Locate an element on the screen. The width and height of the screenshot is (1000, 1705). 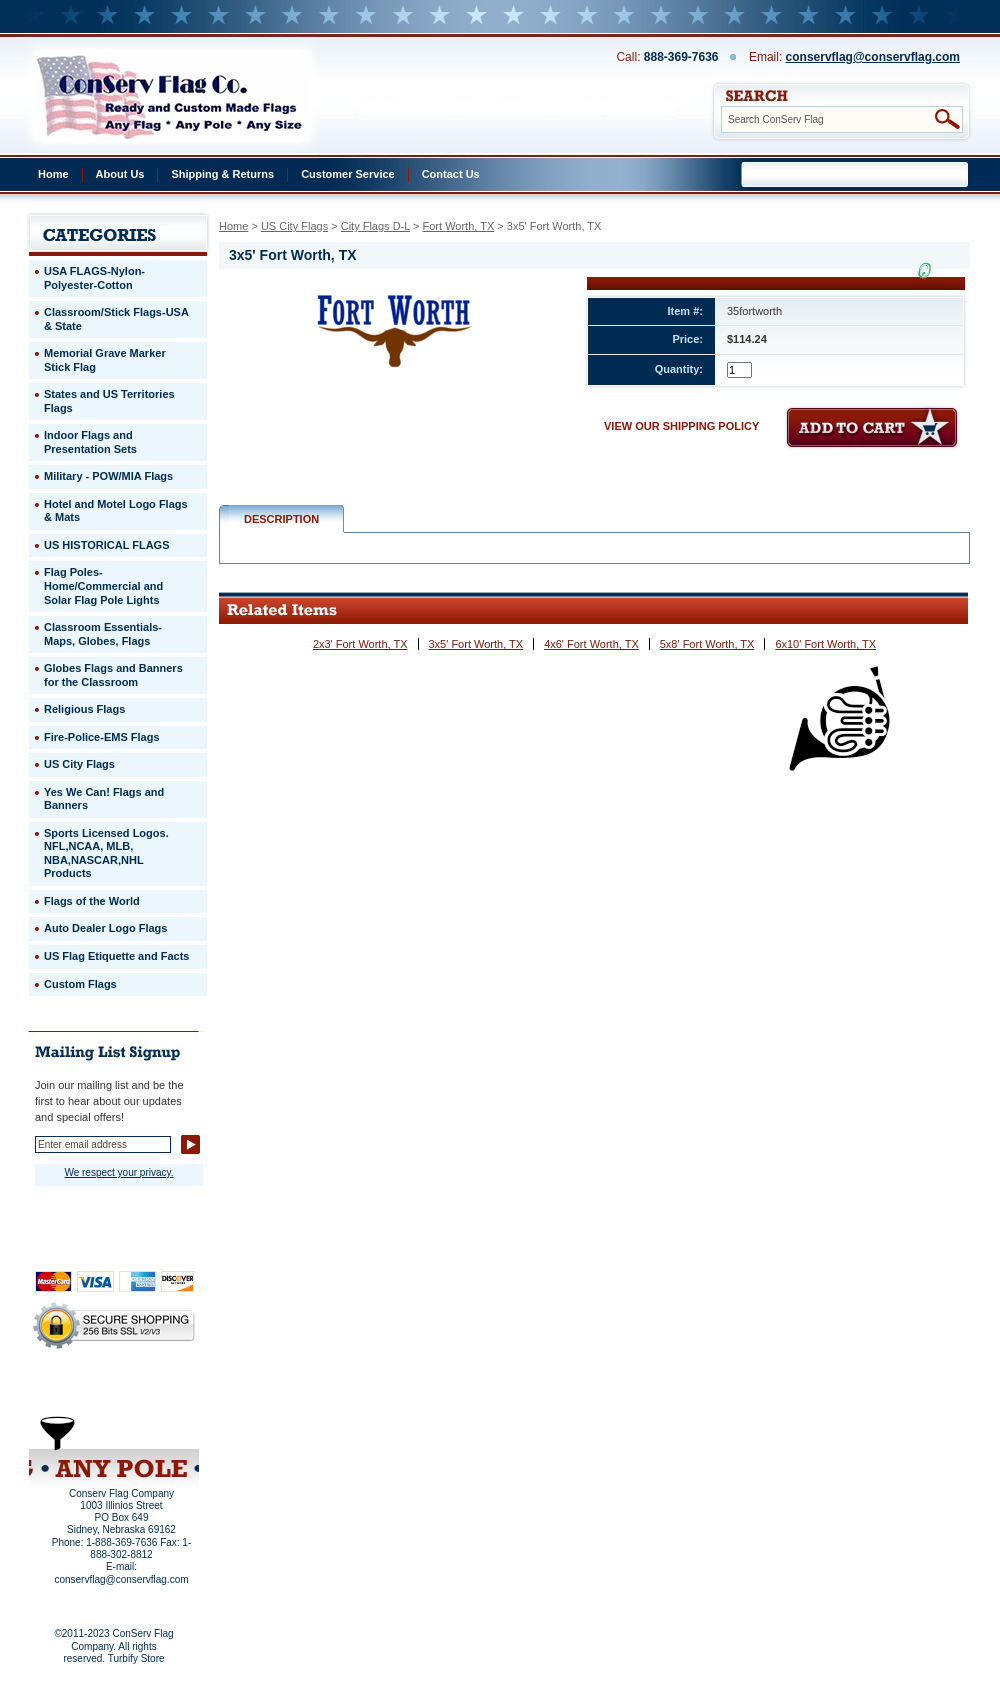
access a portal or gateway feature is located at coordinates (924, 270).